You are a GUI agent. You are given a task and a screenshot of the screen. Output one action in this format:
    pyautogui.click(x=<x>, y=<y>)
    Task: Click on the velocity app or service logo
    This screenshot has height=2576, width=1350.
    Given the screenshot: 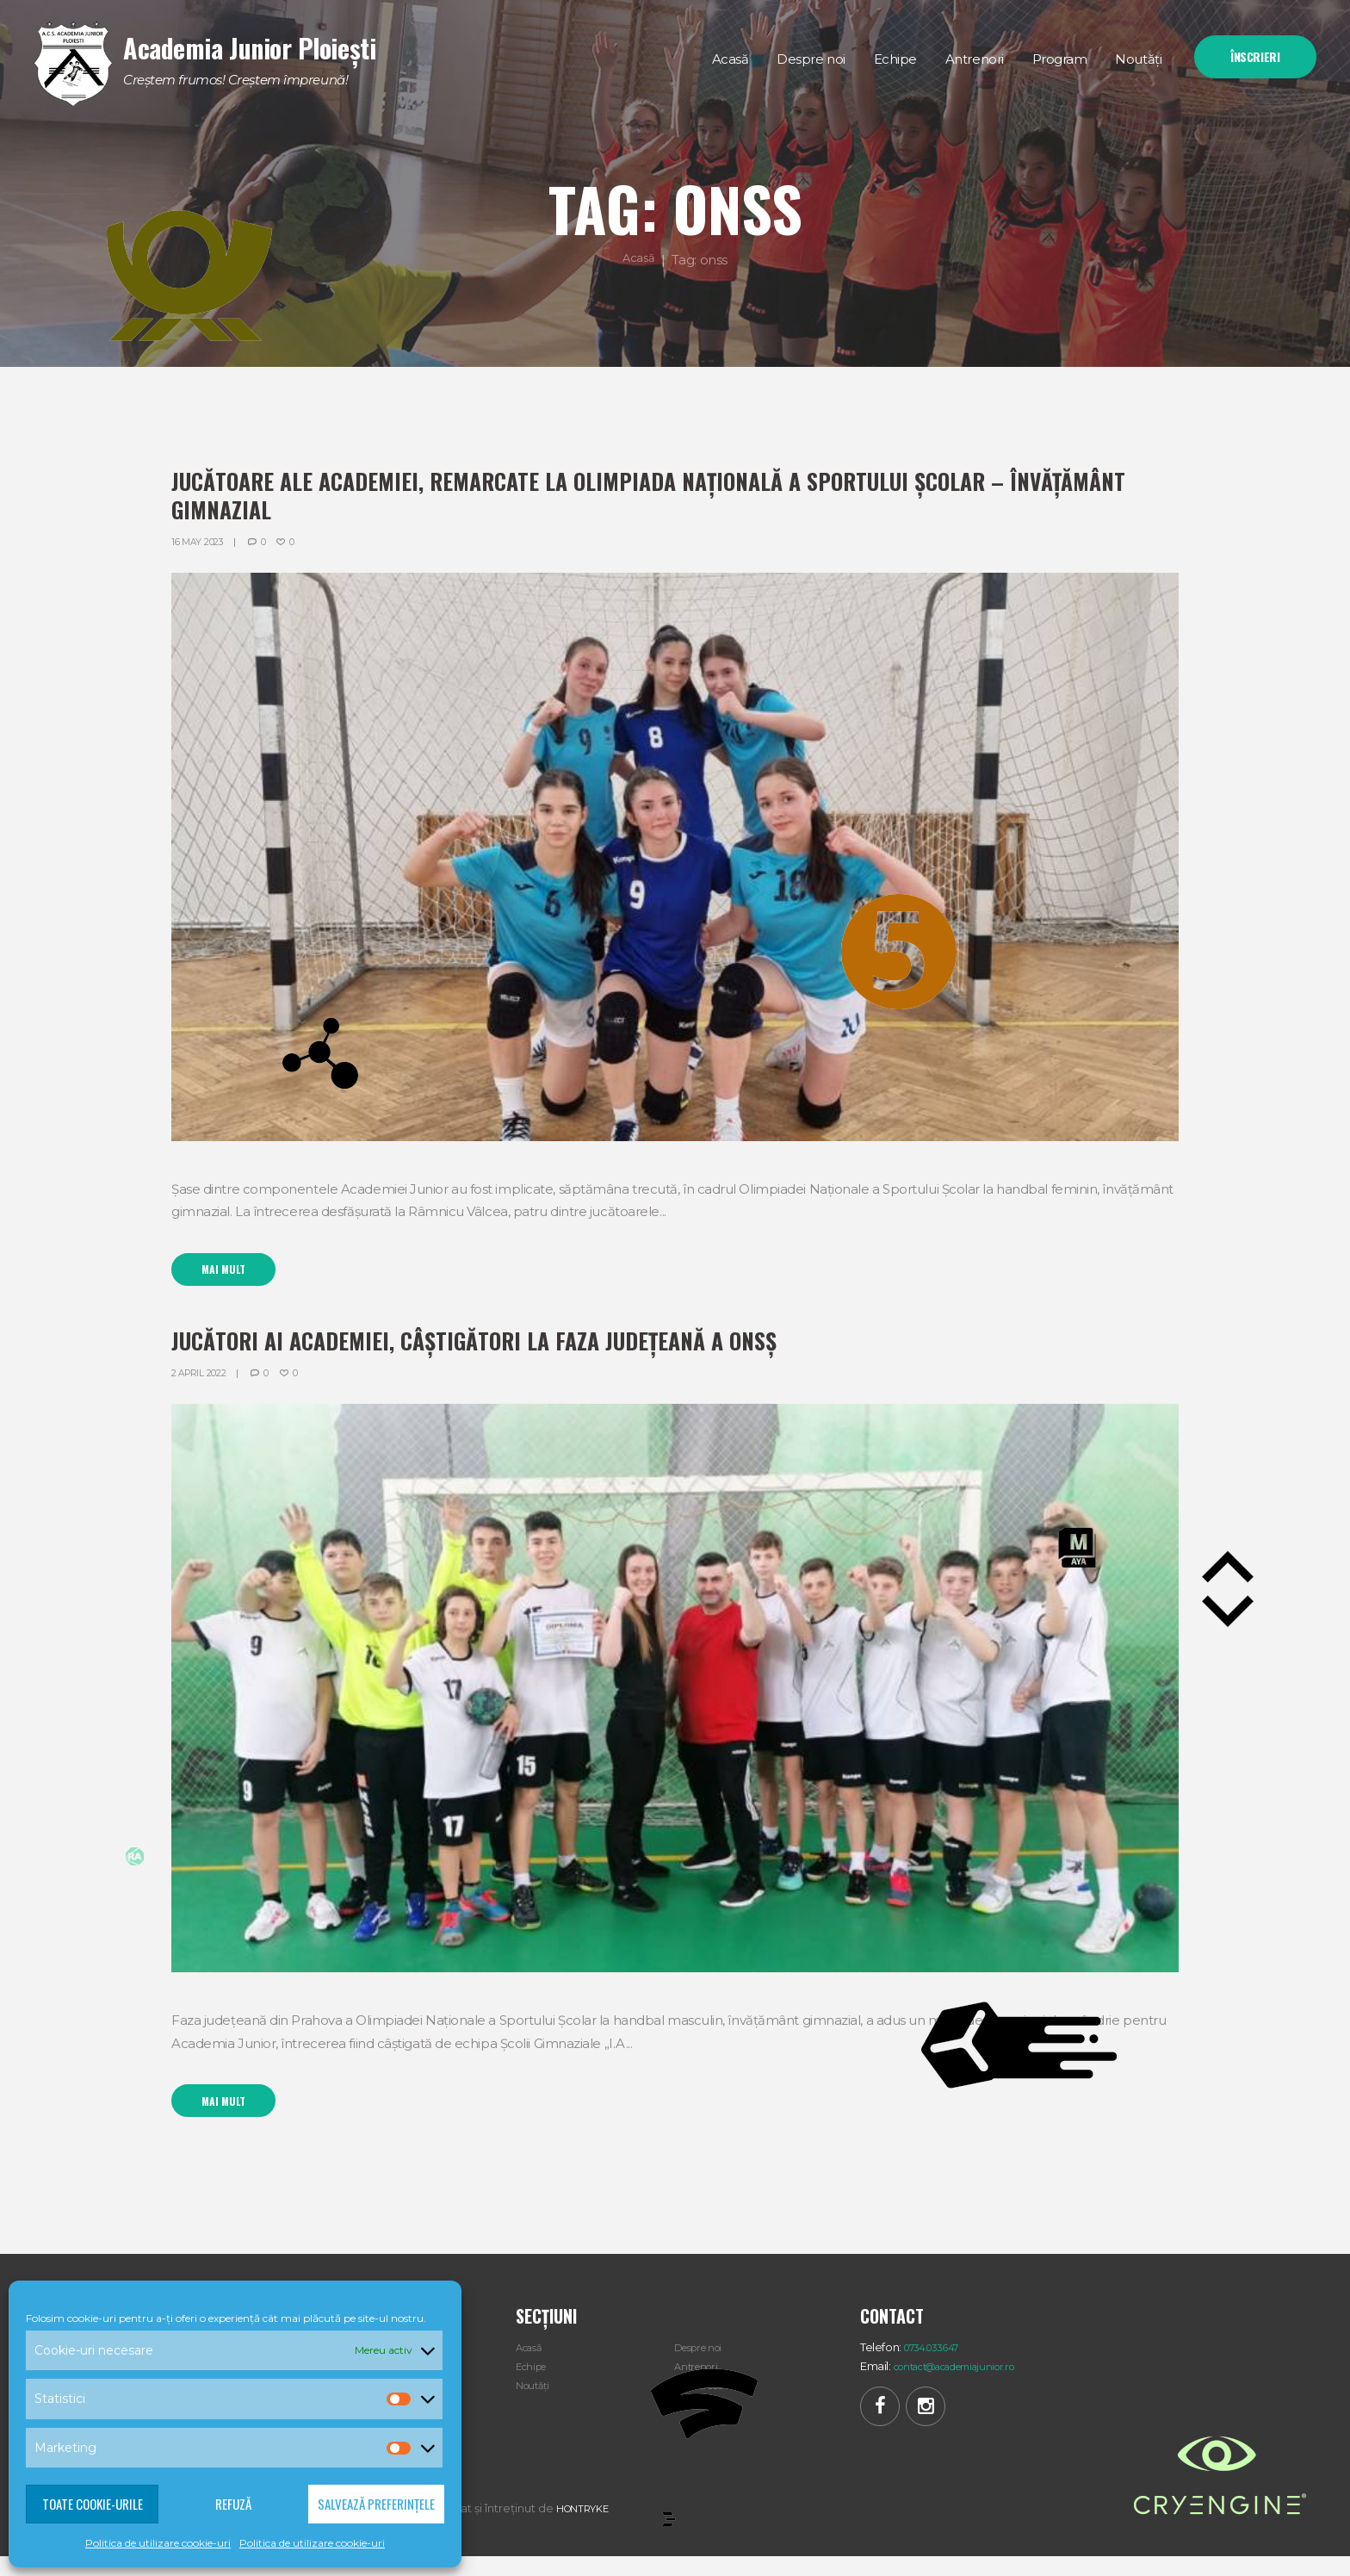 What is the action you would take?
    pyautogui.click(x=1019, y=2045)
    